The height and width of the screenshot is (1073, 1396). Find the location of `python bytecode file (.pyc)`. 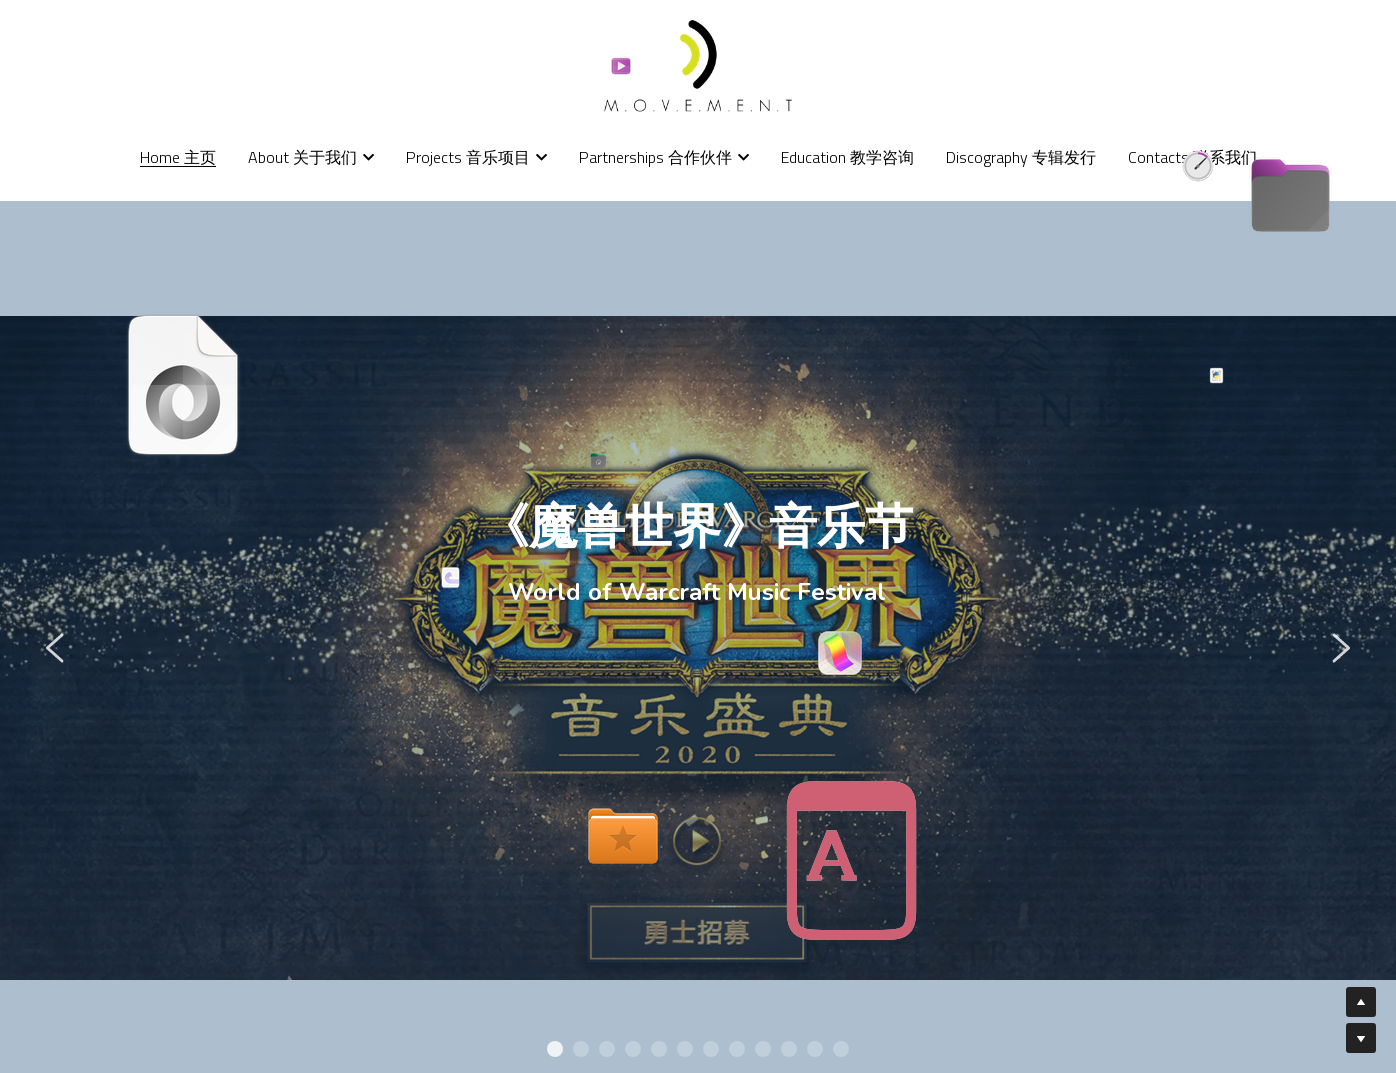

python bytecode file (.pyc) is located at coordinates (1216, 375).